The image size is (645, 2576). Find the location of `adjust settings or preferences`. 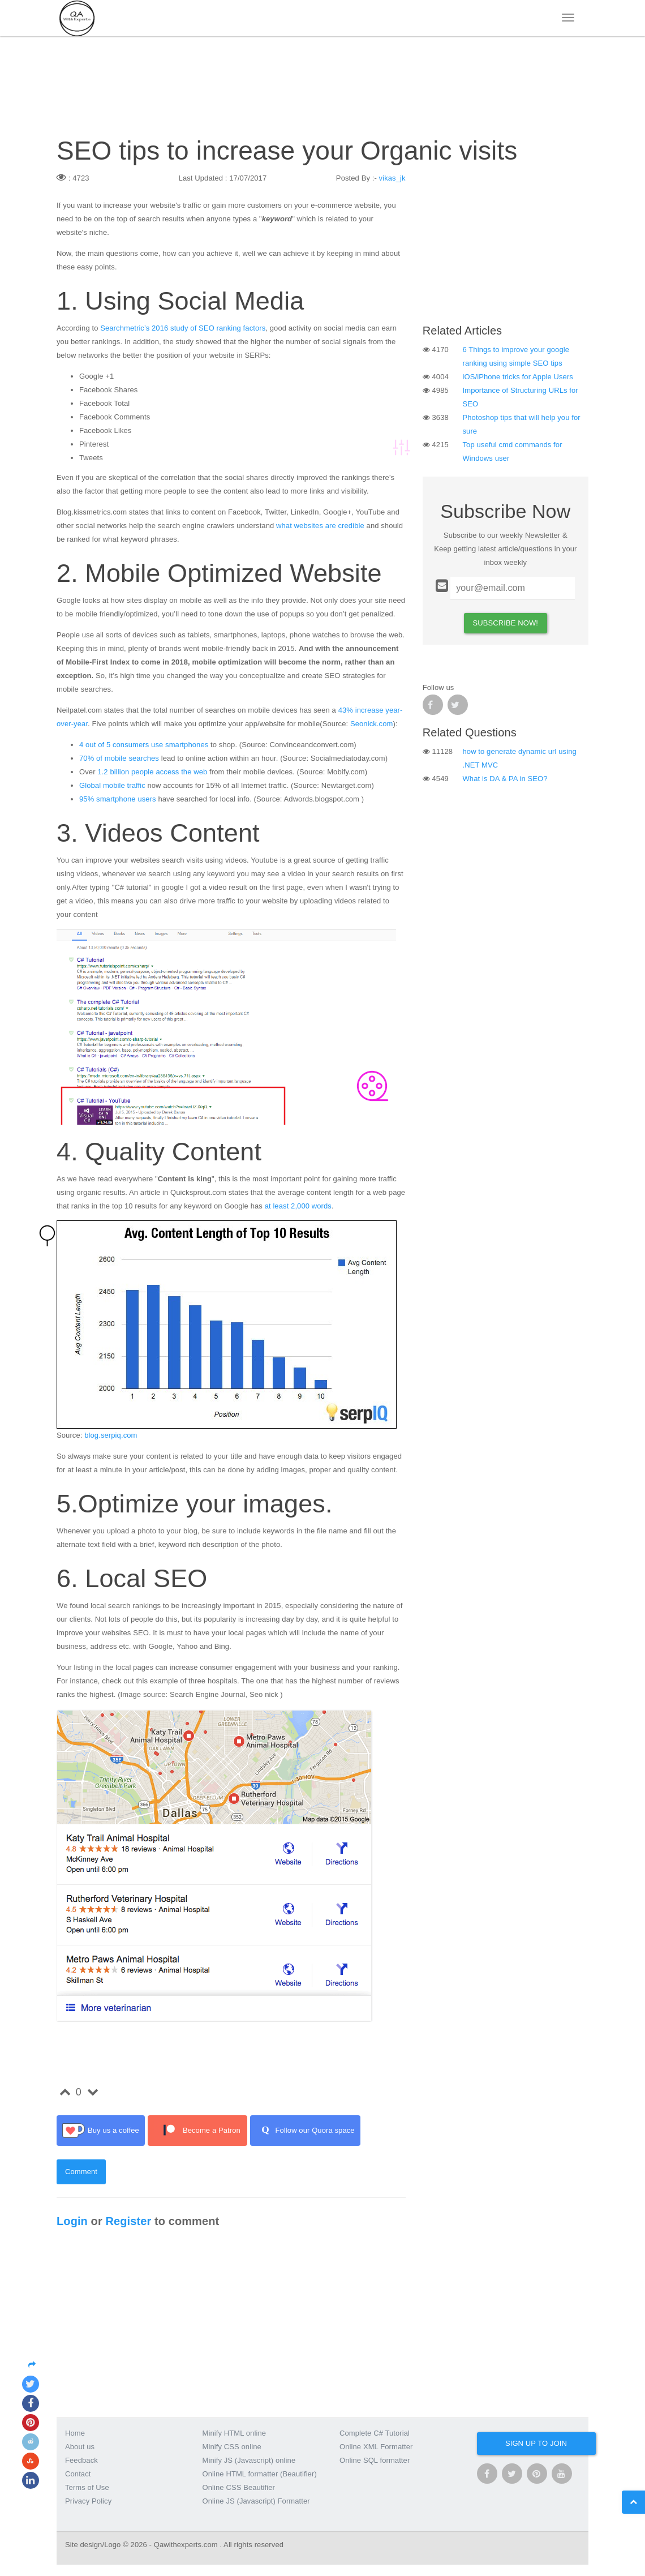

adjust settings or preferences is located at coordinates (401, 447).